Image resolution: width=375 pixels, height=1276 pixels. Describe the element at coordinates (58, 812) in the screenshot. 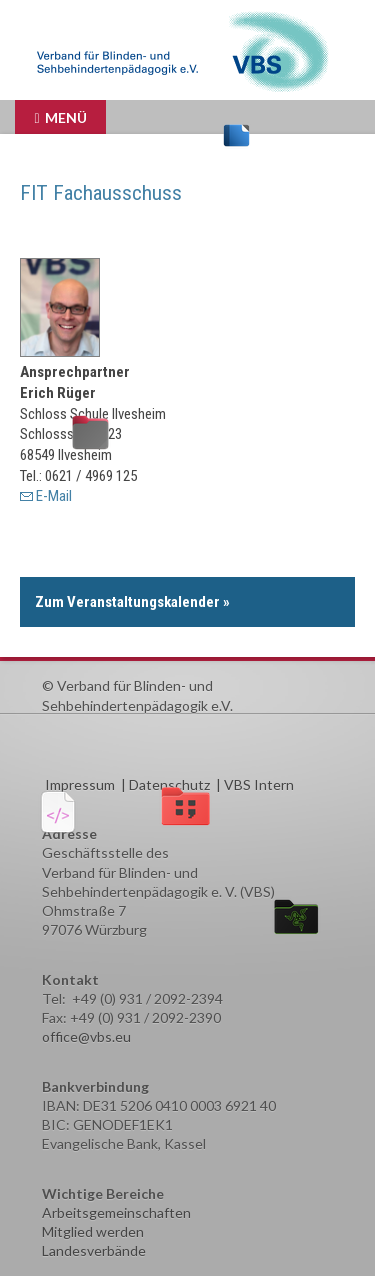

I see `an XML or markup file` at that location.